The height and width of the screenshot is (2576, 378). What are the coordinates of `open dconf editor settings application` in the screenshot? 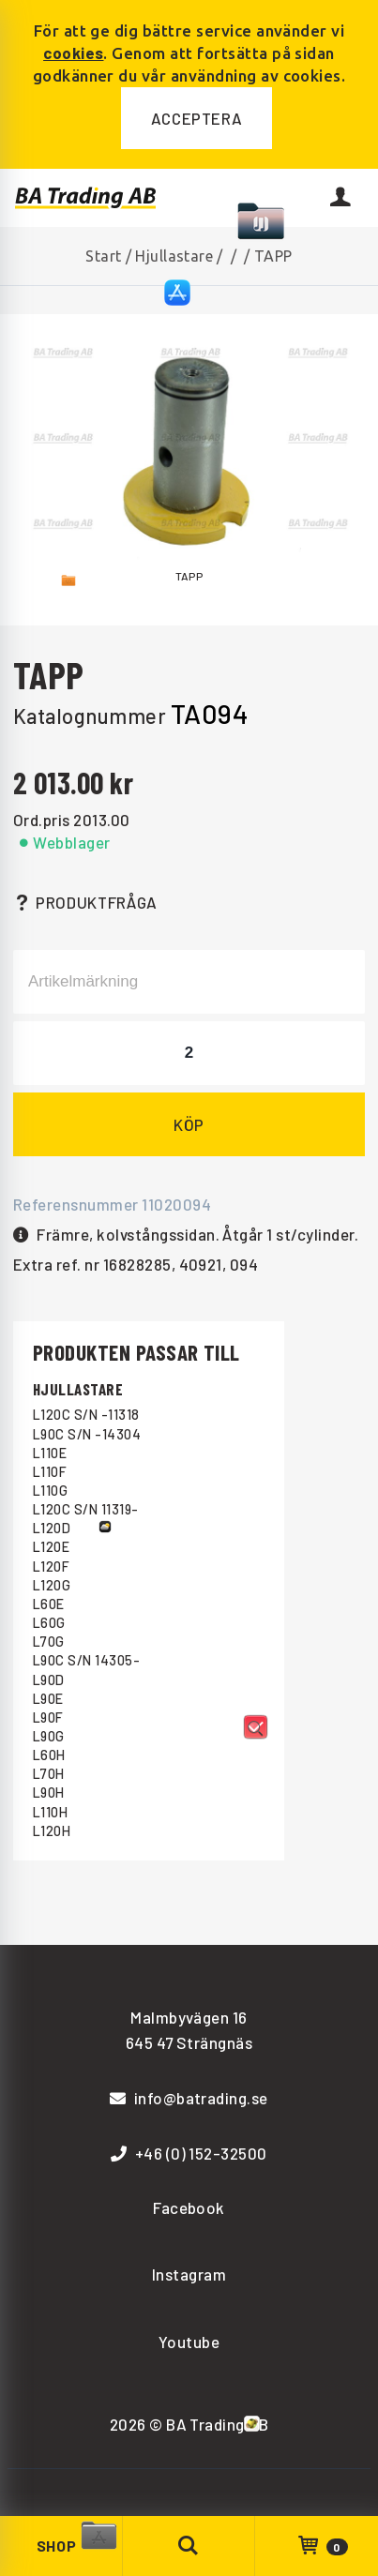 It's located at (255, 1726).